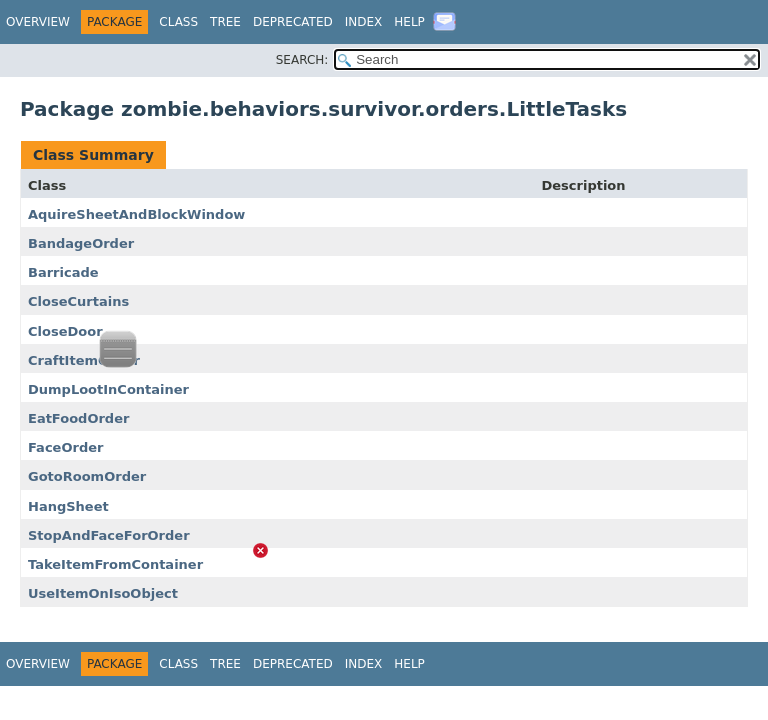  What do you see at coordinates (118, 349) in the screenshot?
I see `open the notes app` at bounding box center [118, 349].